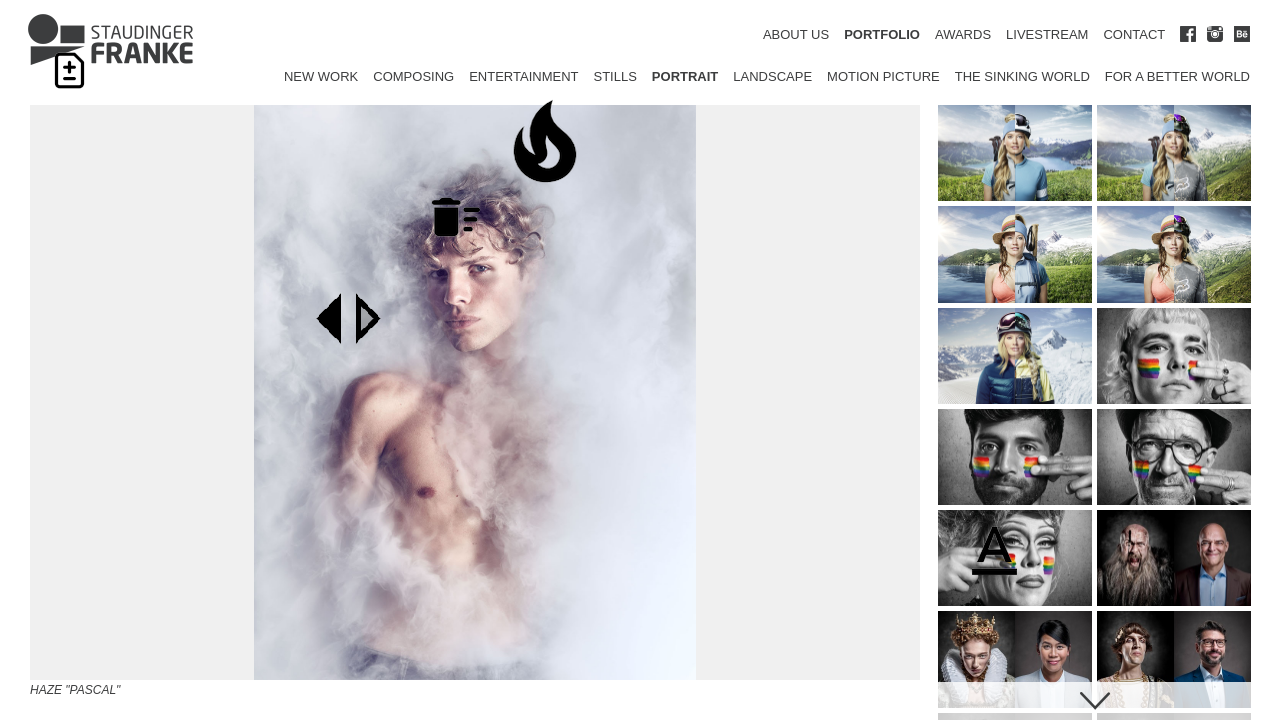  Describe the element at coordinates (456, 217) in the screenshot. I see `delete all selected items at once` at that location.